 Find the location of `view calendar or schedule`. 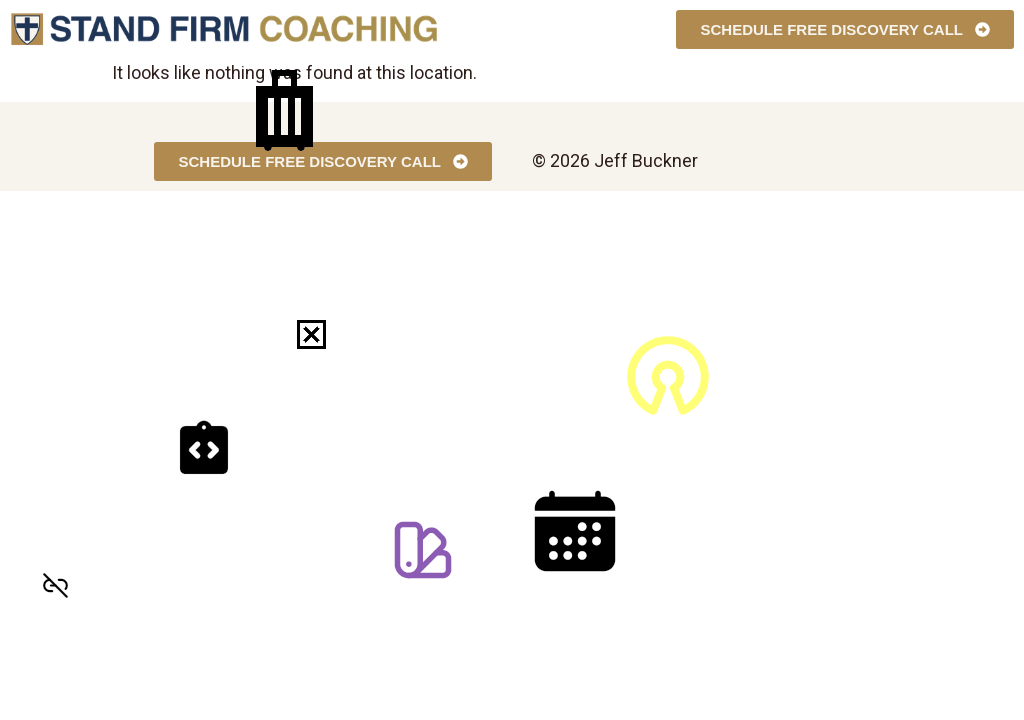

view calendar or schedule is located at coordinates (575, 531).